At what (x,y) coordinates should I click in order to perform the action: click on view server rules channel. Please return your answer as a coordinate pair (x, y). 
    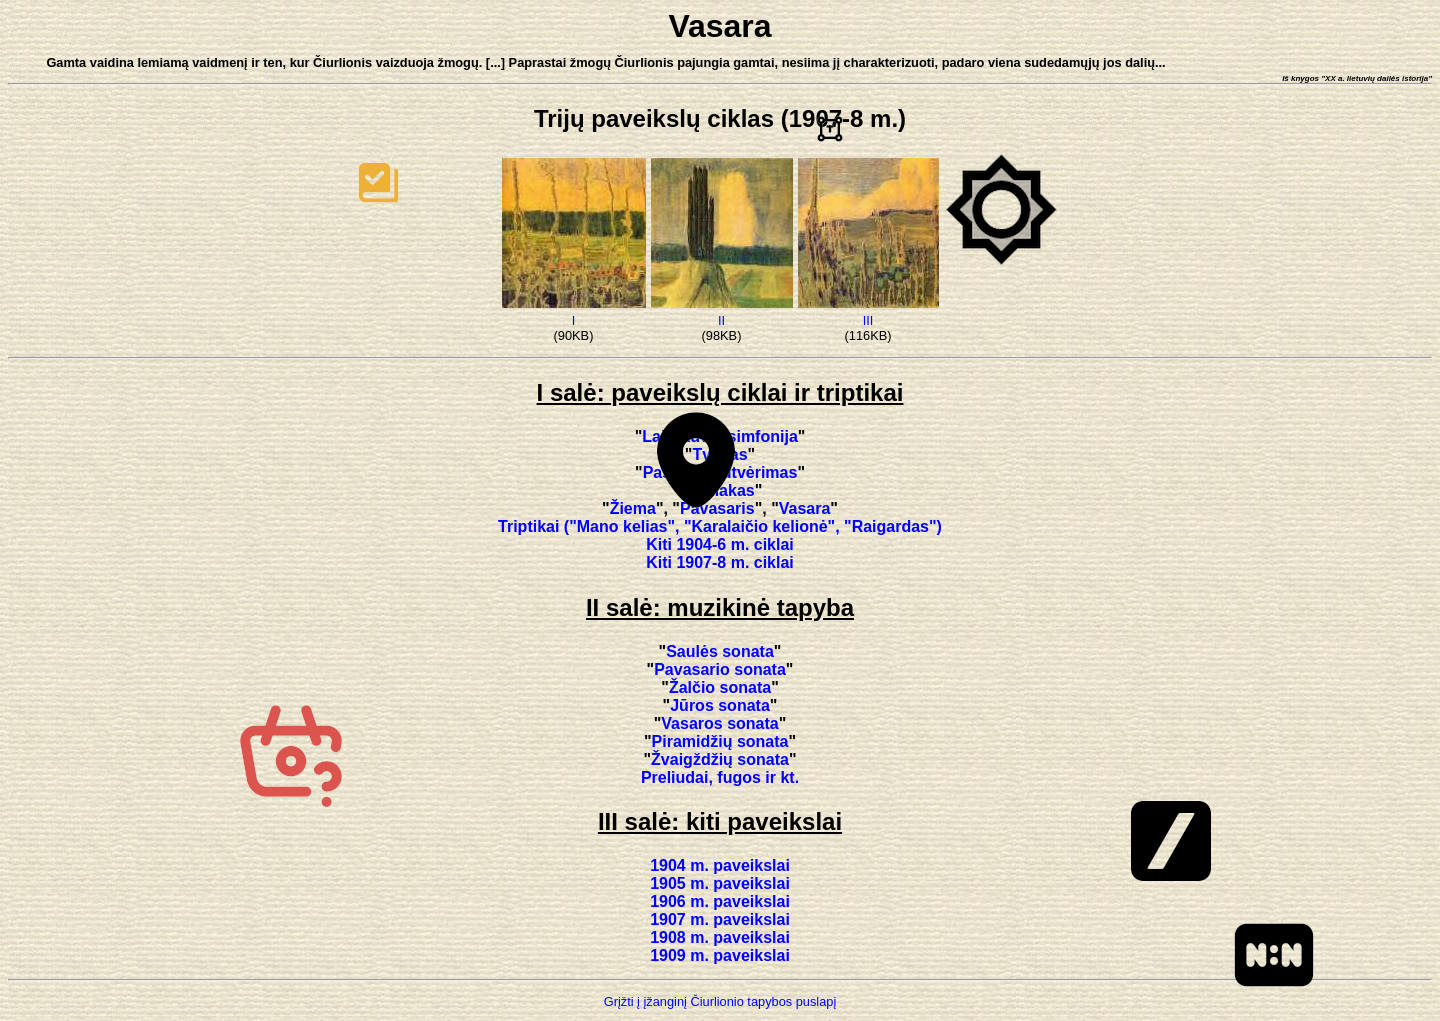
    Looking at the image, I should click on (378, 182).